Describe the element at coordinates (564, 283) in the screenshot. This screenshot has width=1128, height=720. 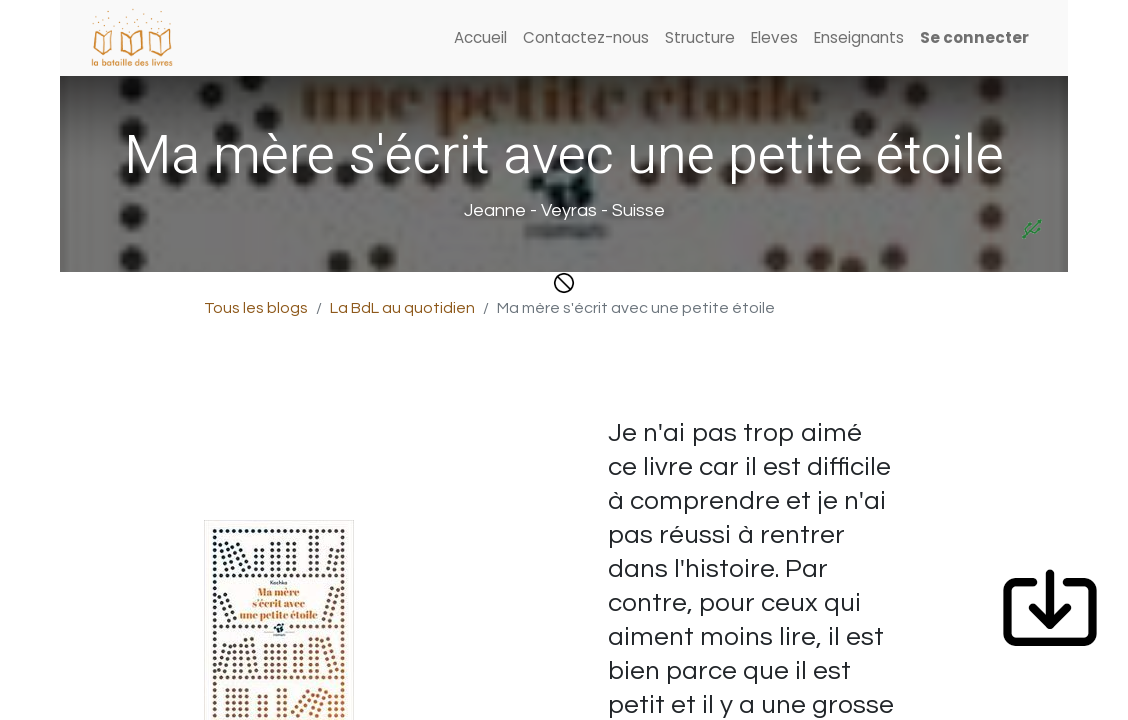
I see `indicates blocked or prohibited content` at that location.